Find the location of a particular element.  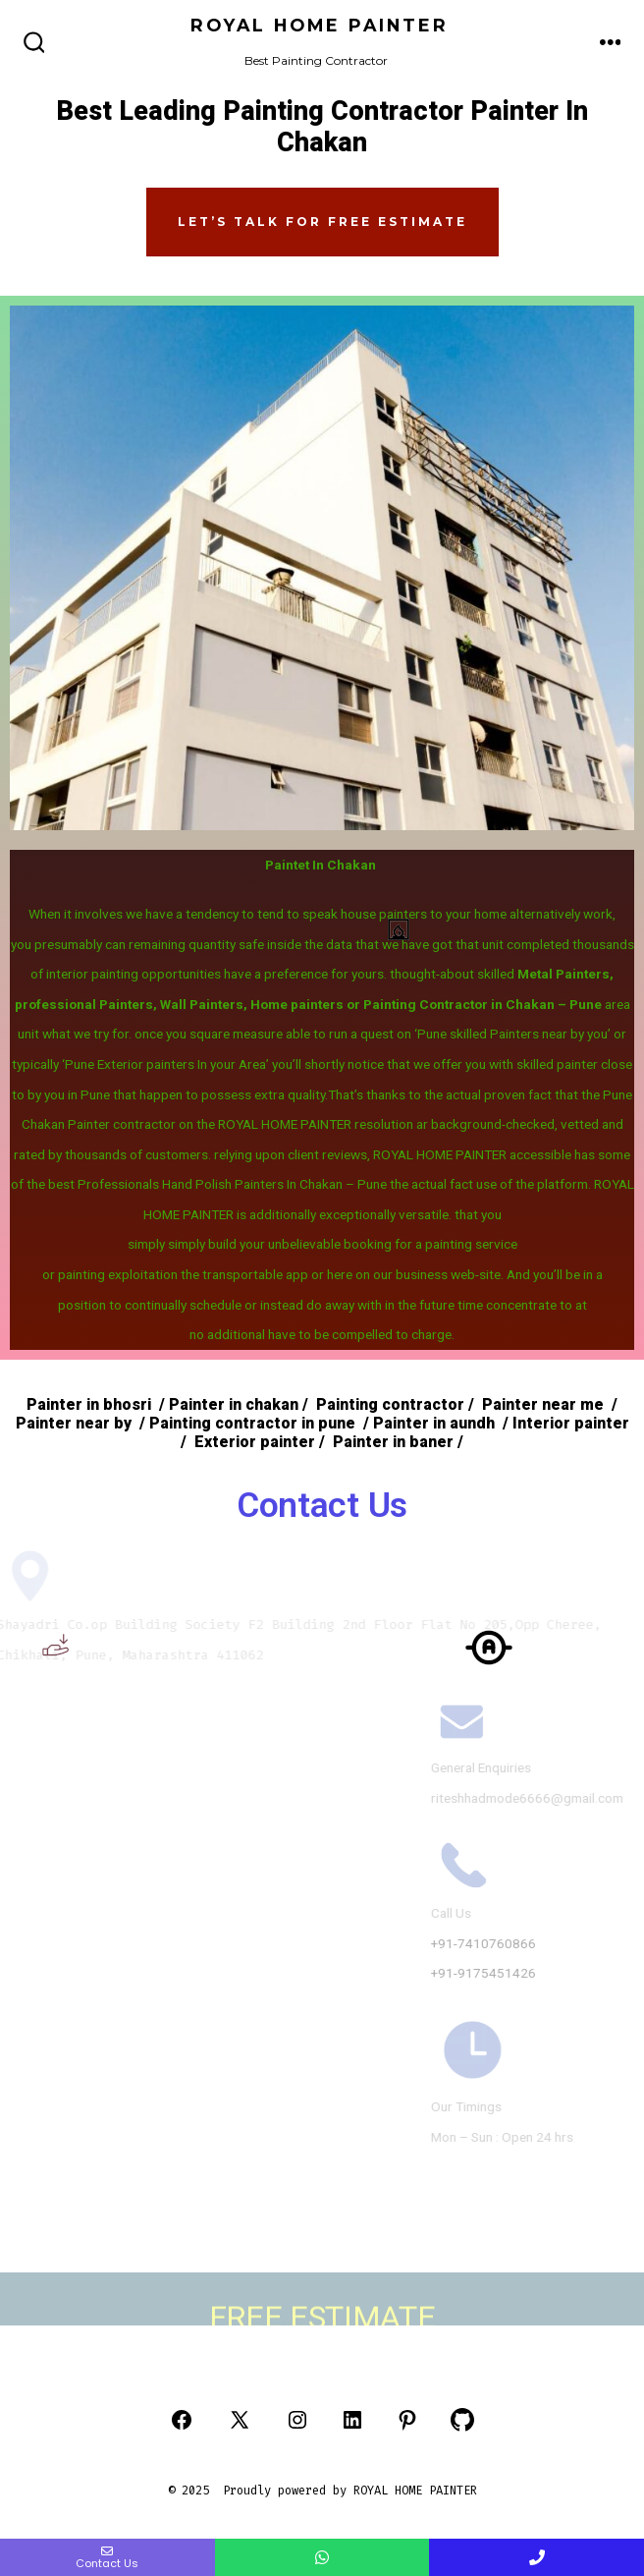

ammeter symbol for circuit diagrams is located at coordinates (489, 1648).